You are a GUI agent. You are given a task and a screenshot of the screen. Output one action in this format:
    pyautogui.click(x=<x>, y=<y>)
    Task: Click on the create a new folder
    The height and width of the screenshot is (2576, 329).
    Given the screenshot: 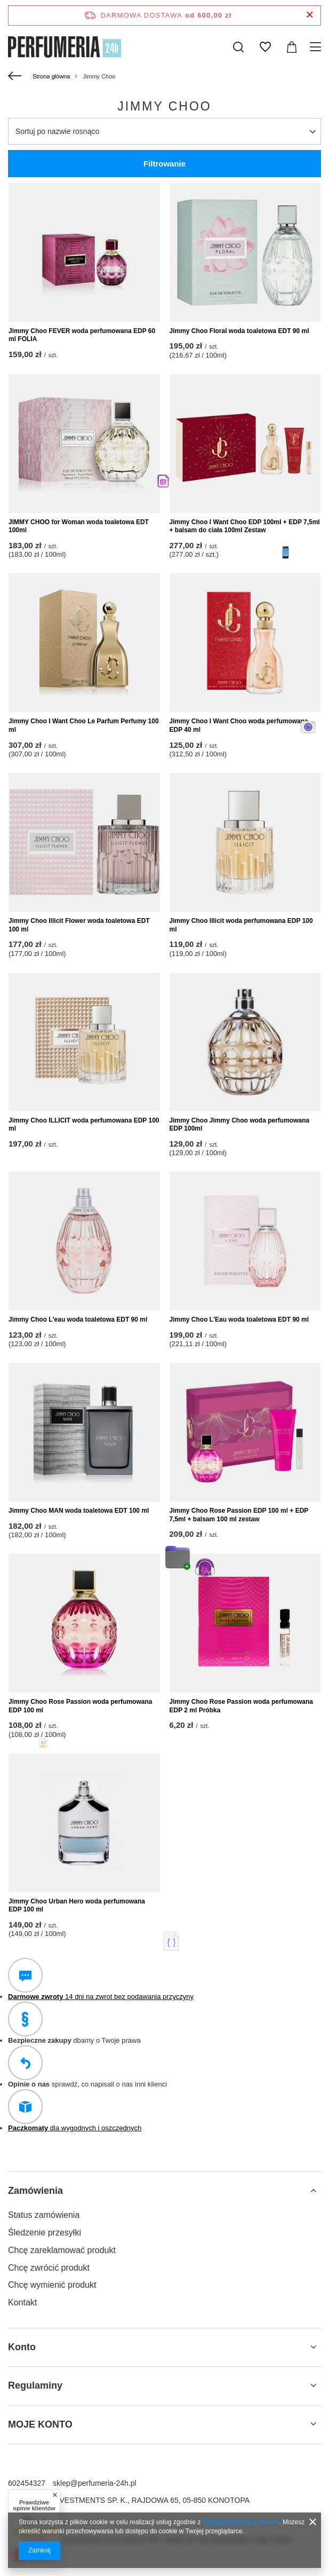 What is the action you would take?
    pyautogui.click(x=178, y=1557)
    